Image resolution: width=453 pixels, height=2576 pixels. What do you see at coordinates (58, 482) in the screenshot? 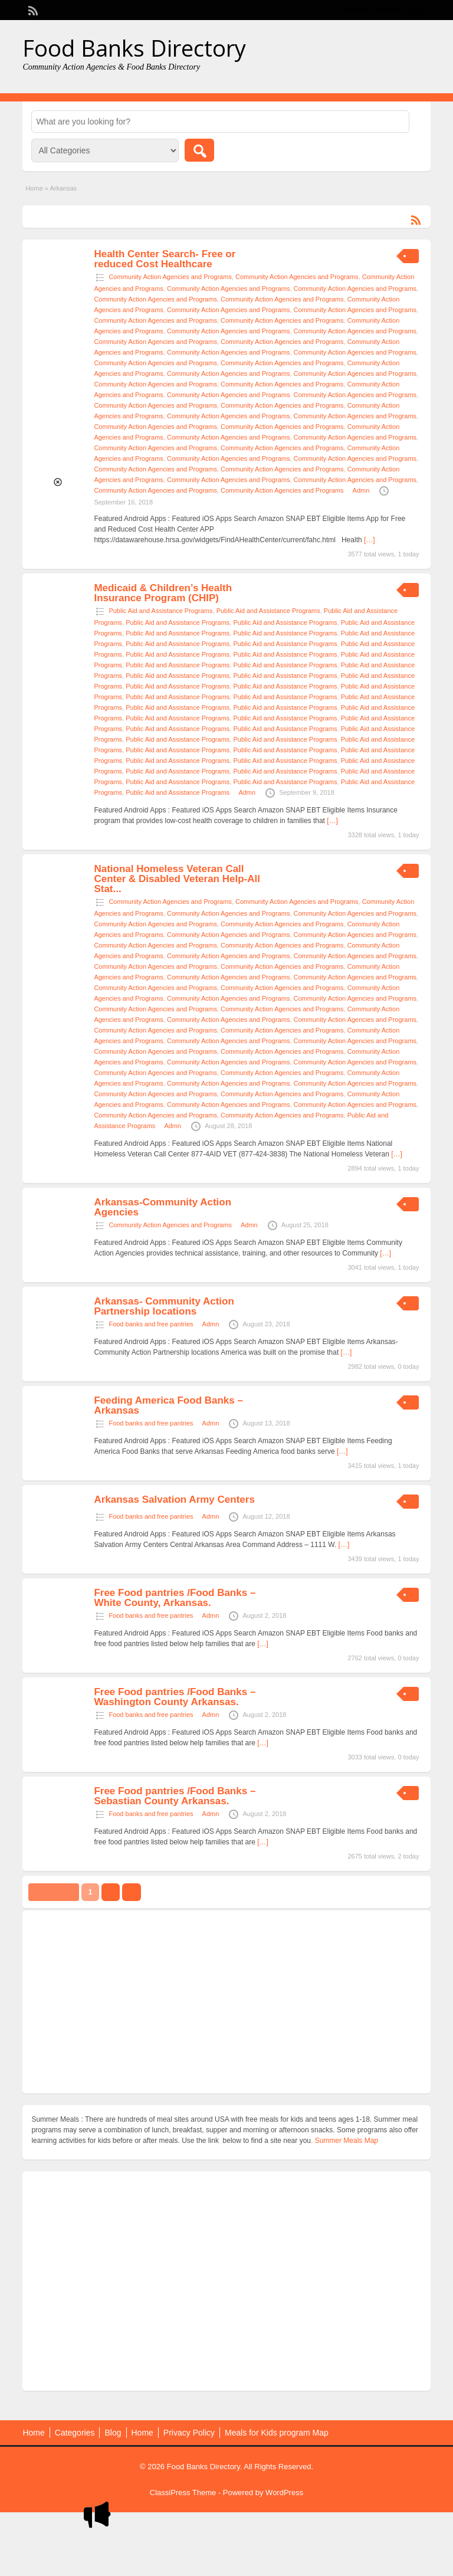
I see `close or dismiss a dialog` at bounding box center [58, 482].